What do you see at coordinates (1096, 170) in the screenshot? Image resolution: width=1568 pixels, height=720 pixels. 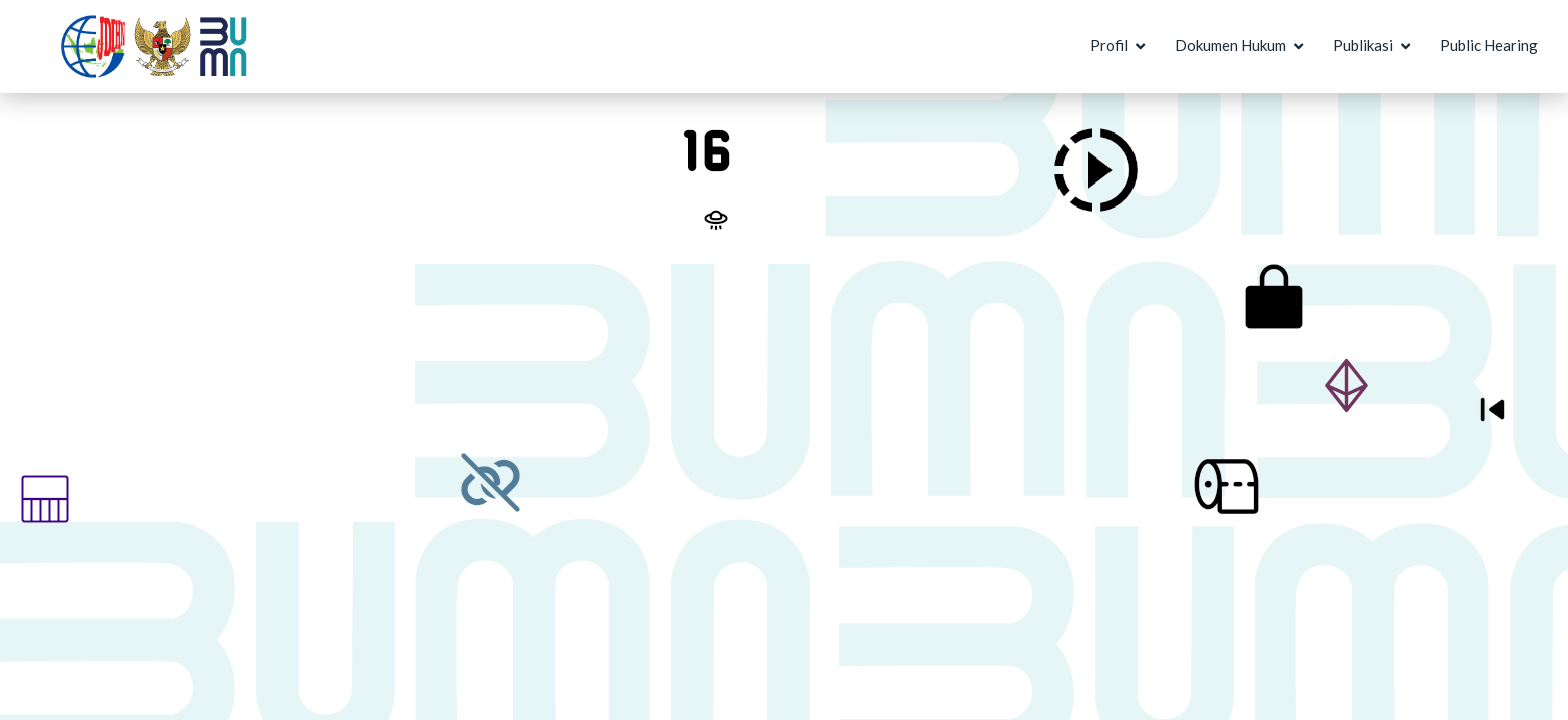 I see `enable slow motion video recording` at bounding box center [1096, 170].